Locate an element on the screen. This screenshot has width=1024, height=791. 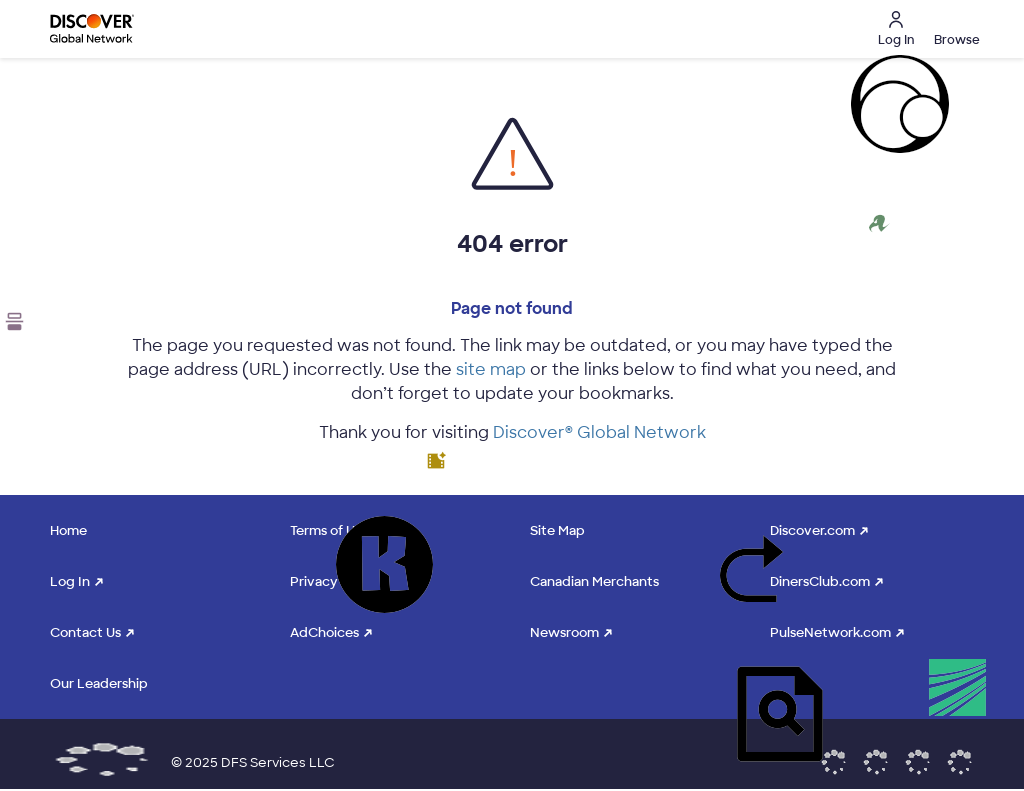
pagseguro payment service logo is located at coordinates (900, 104).